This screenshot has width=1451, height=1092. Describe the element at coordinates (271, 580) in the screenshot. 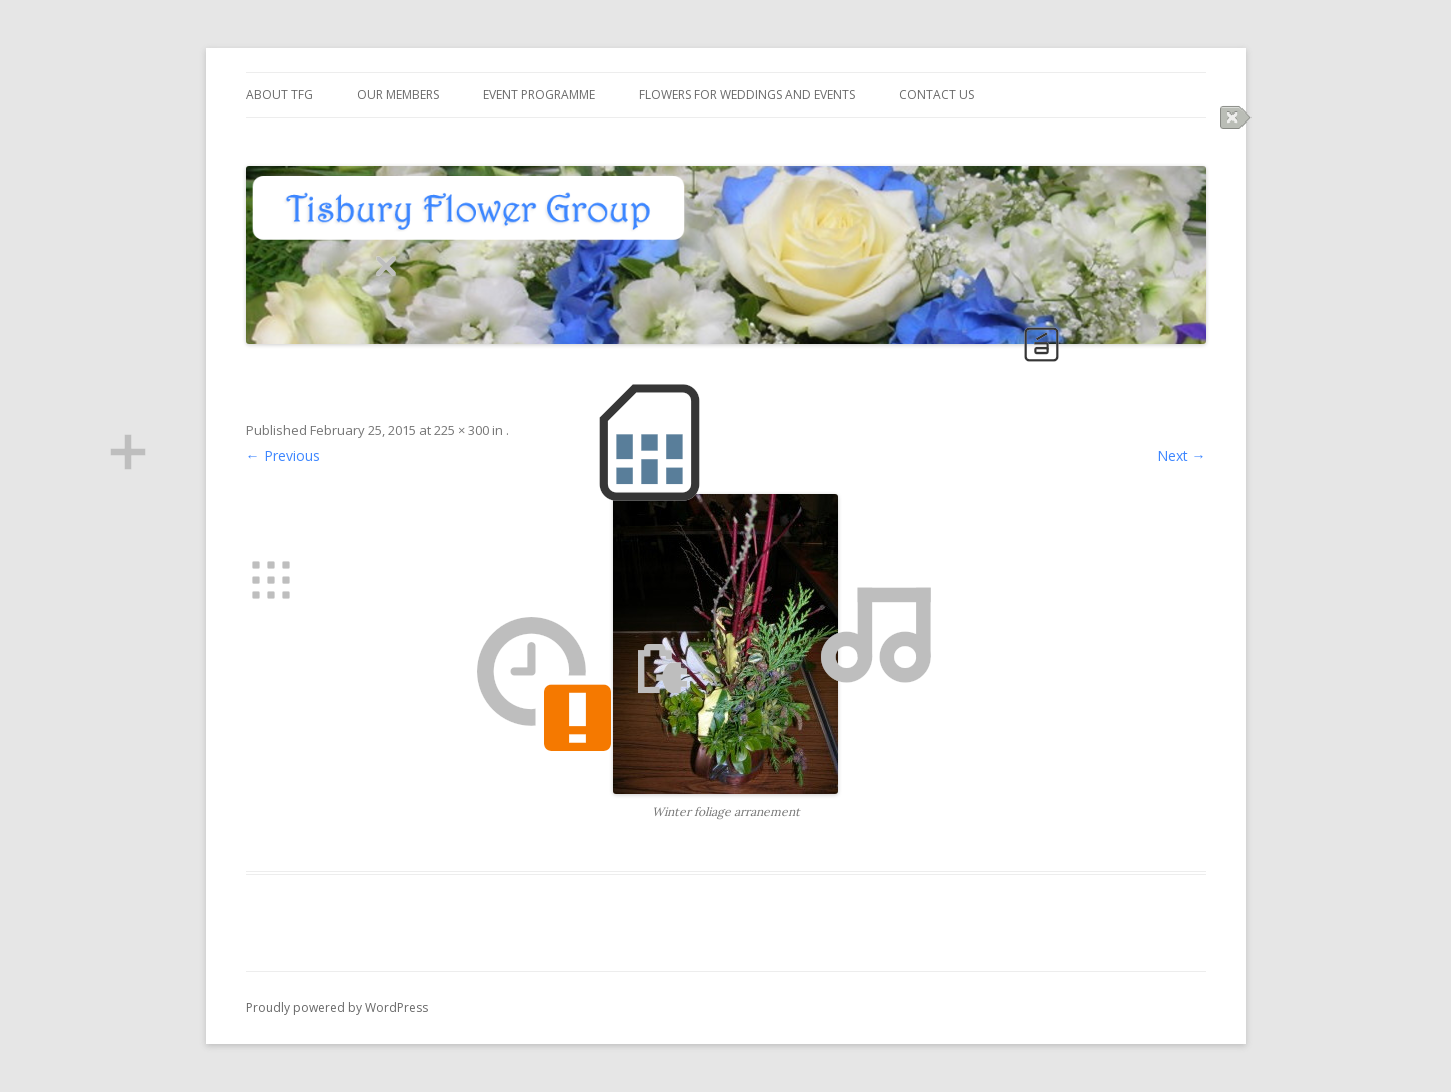

I see `switch to grid view layout` at that location.